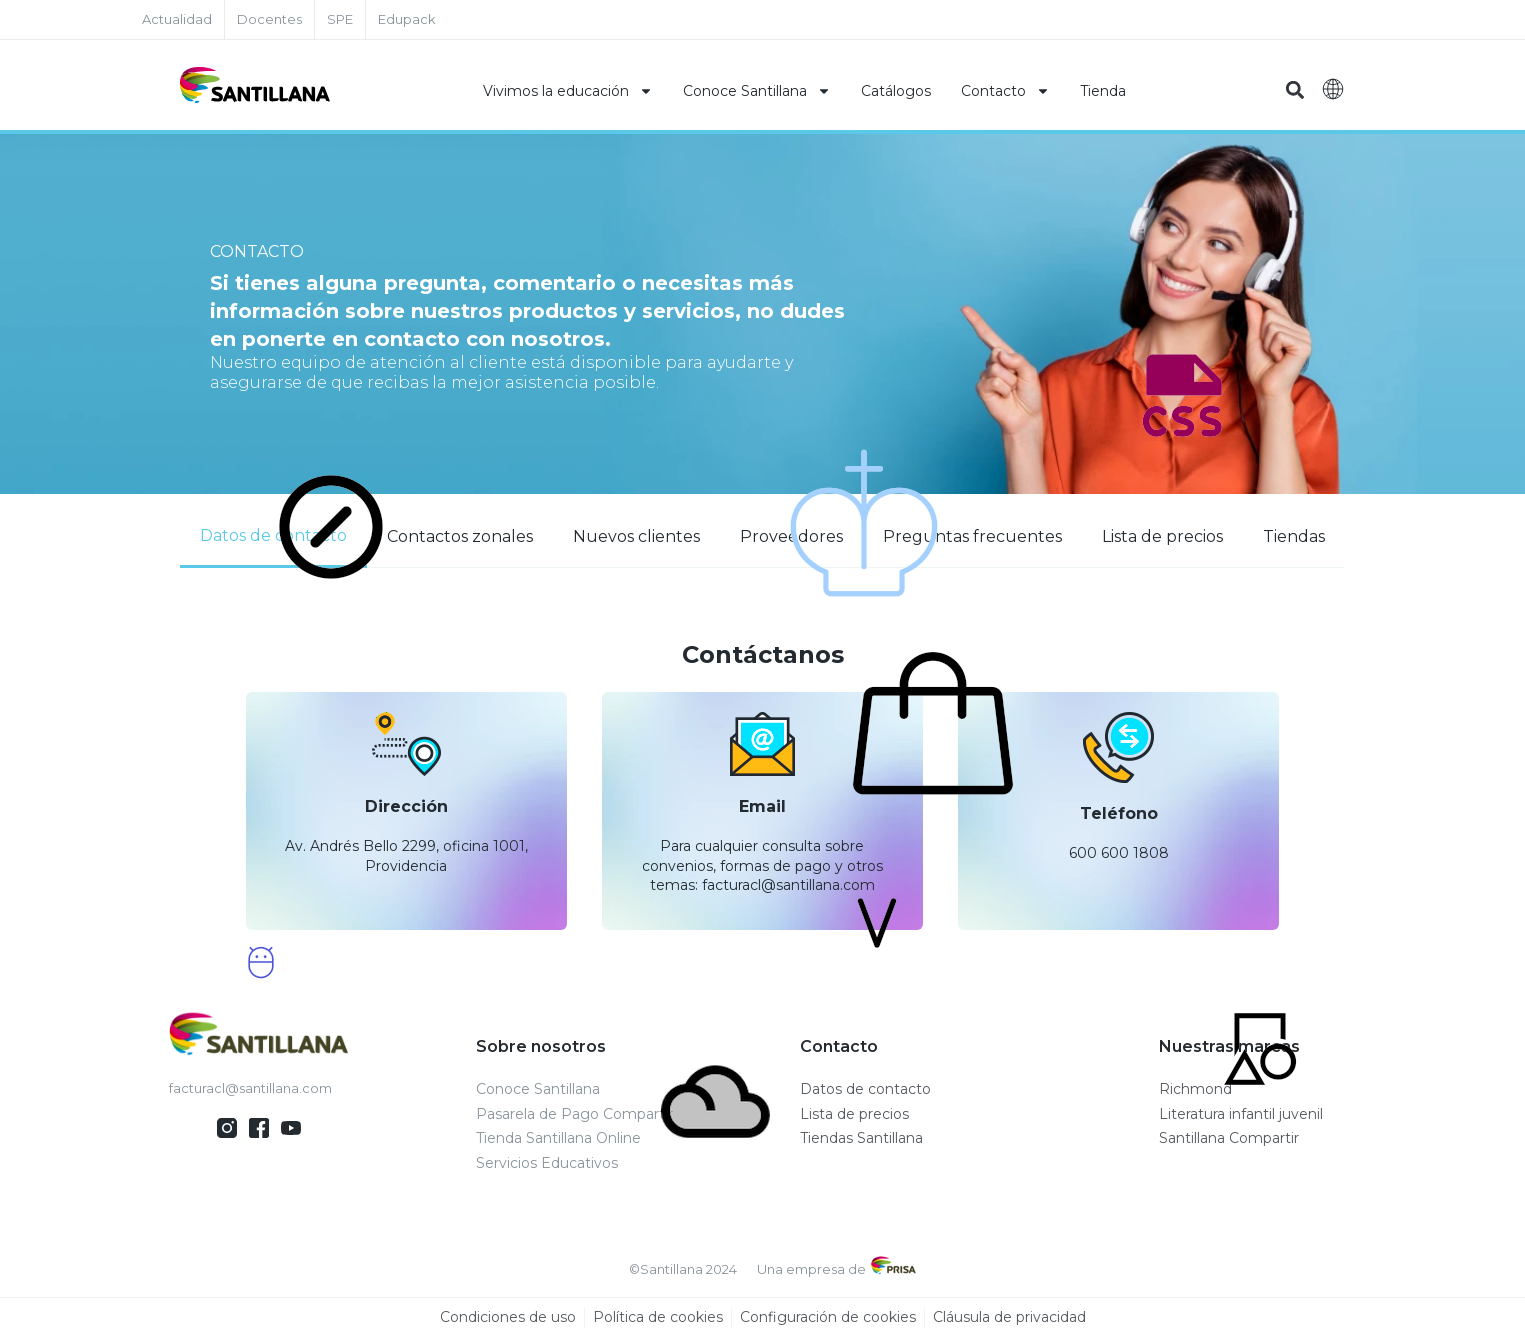  What do you see at coordinates (1184, 399) in the screenshot?
I see `a CSS stylesheet file` at bounding box center [1184, 399].